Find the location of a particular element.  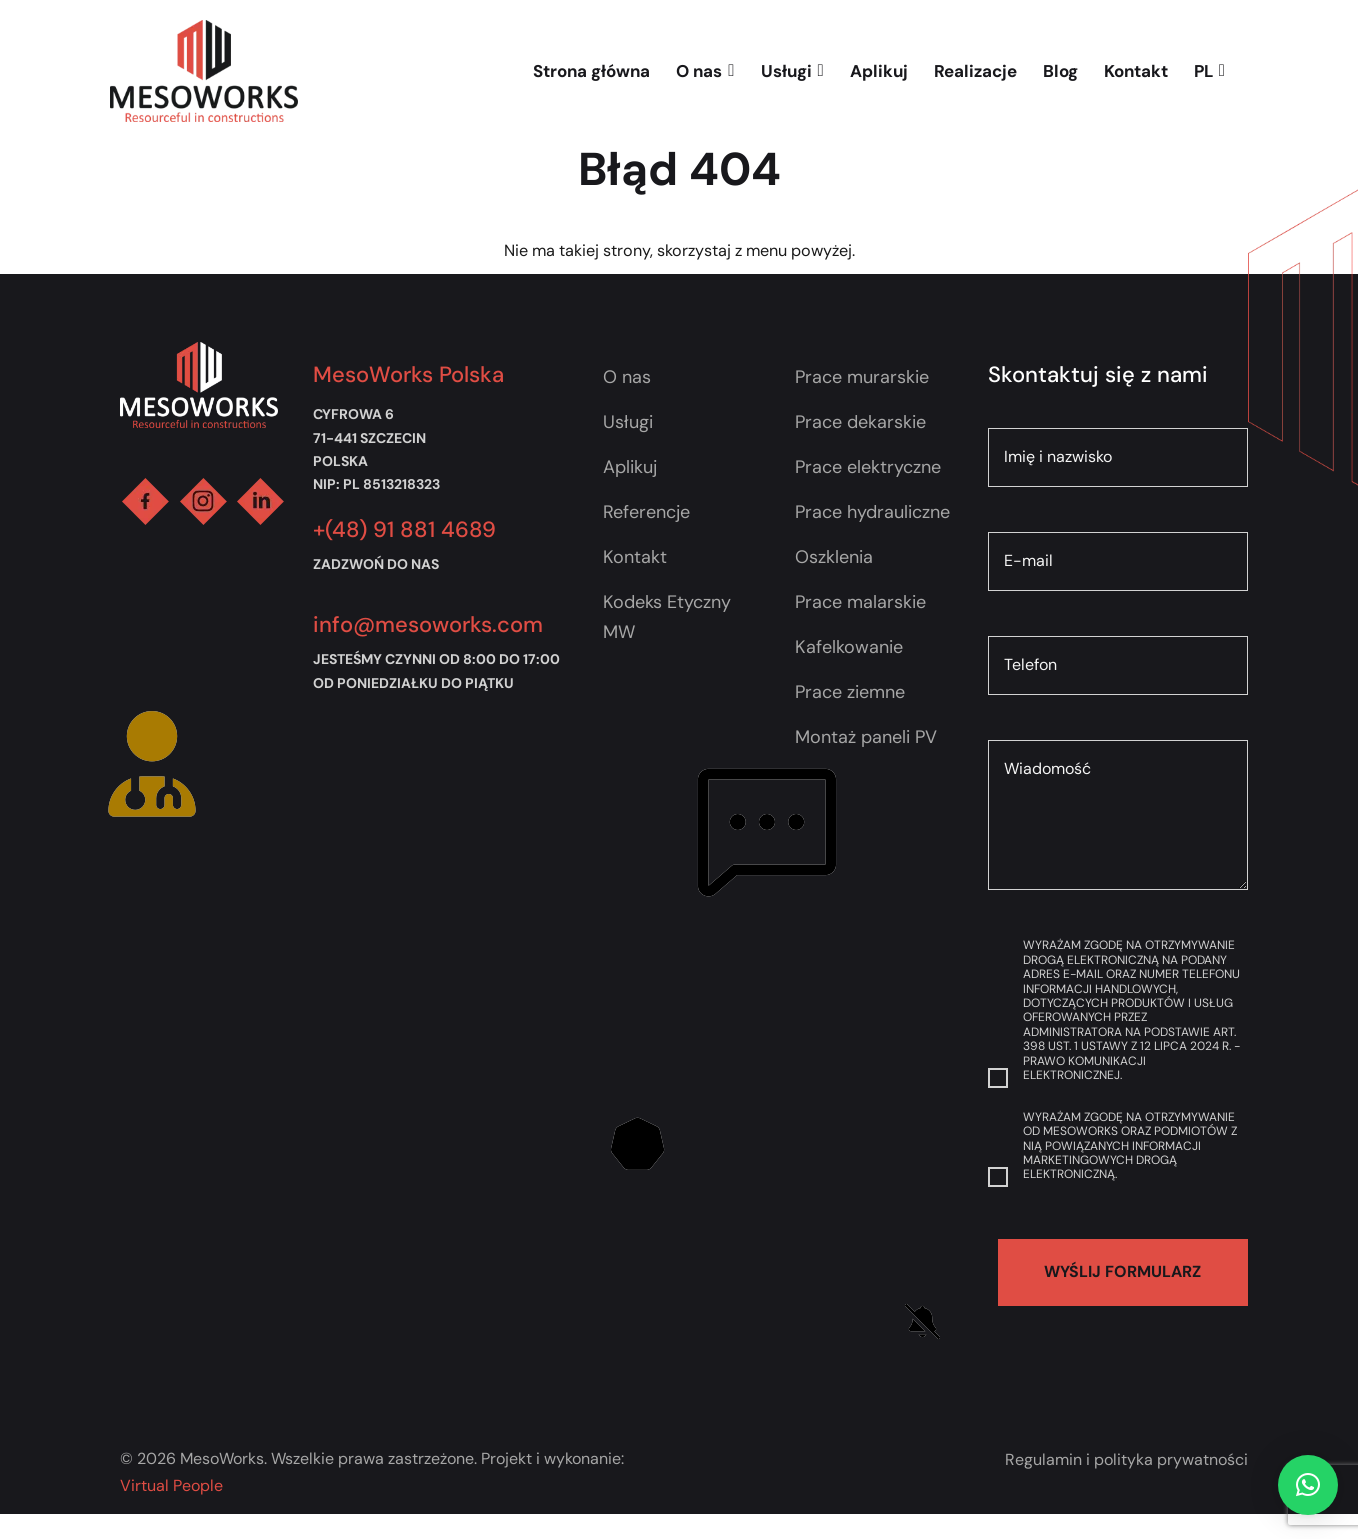

mute notifications is located at coordinates (922, 1321).